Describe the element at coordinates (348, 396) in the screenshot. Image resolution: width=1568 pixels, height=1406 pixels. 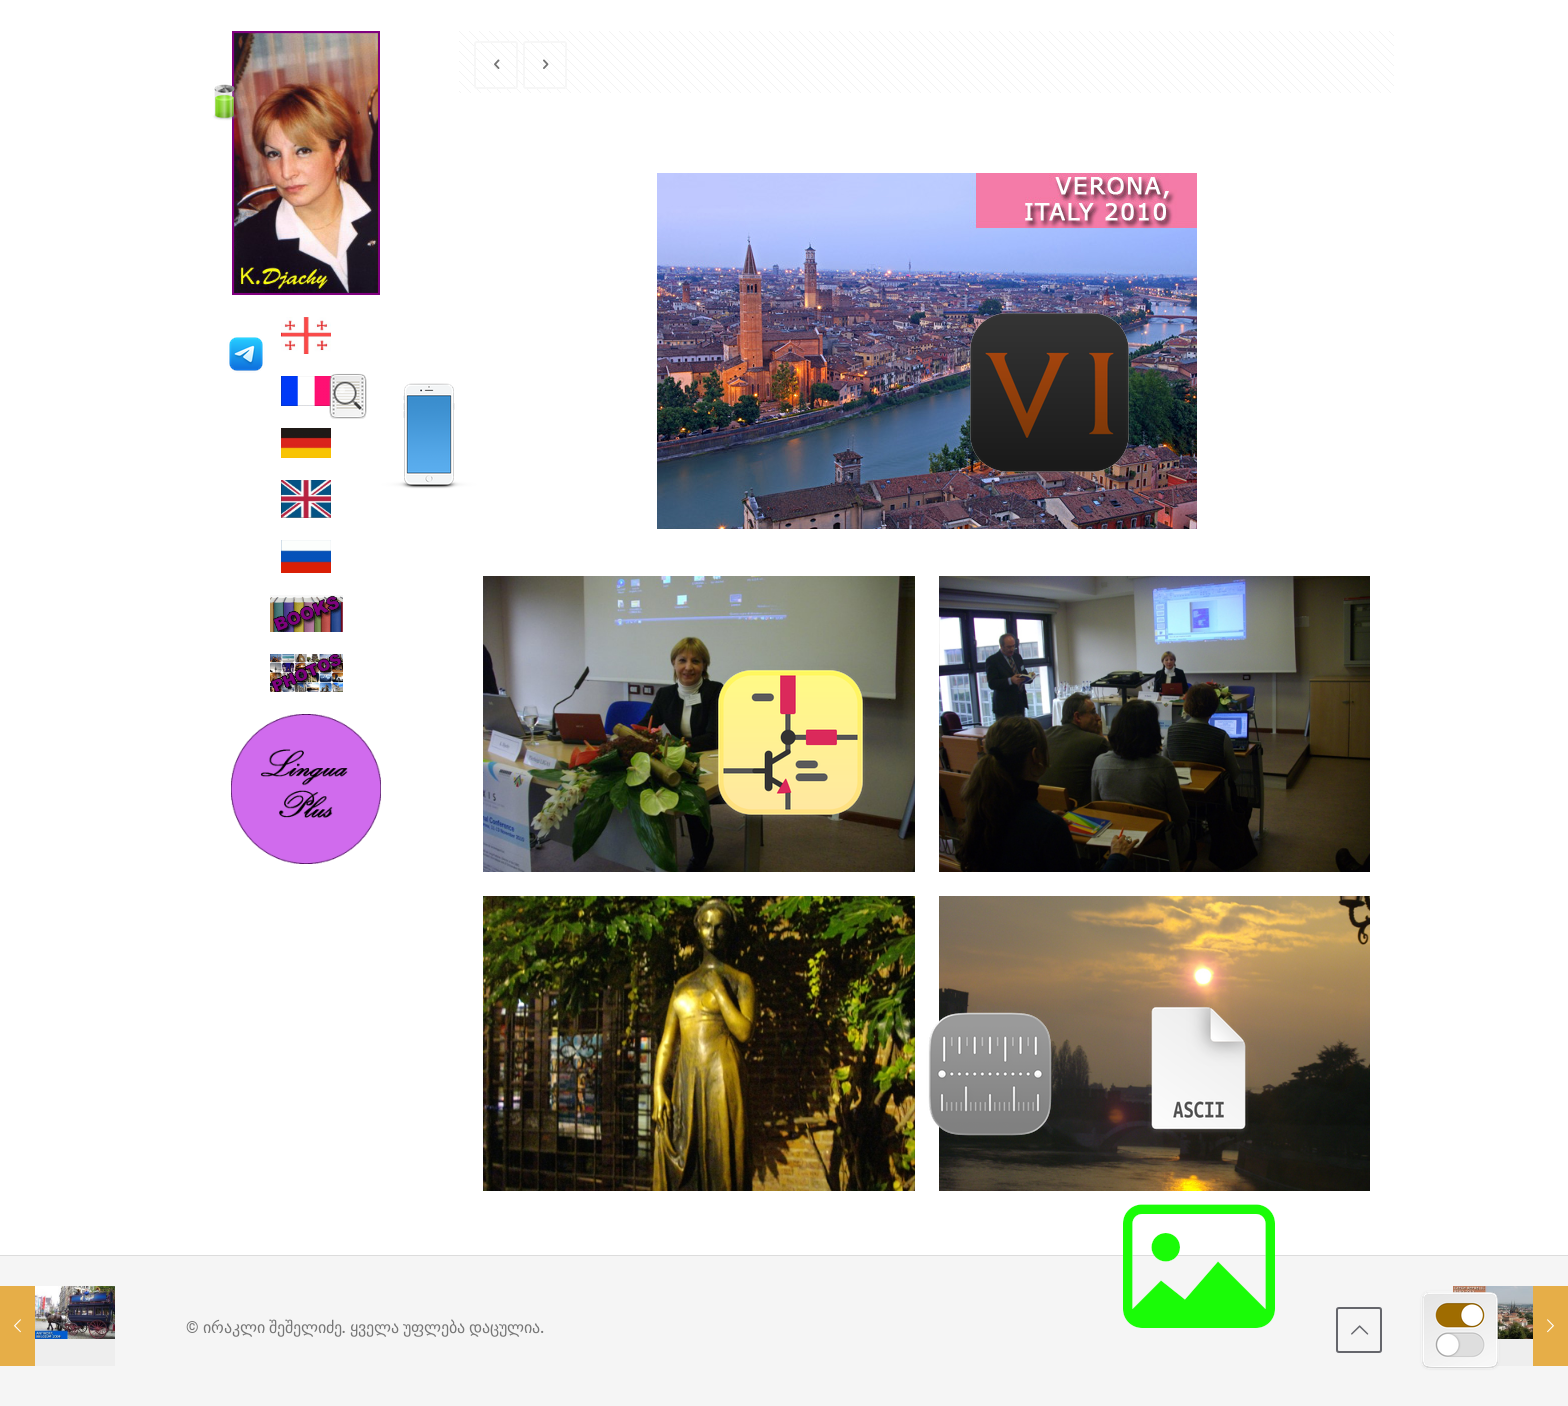
I see `open system log viewer` at that location.